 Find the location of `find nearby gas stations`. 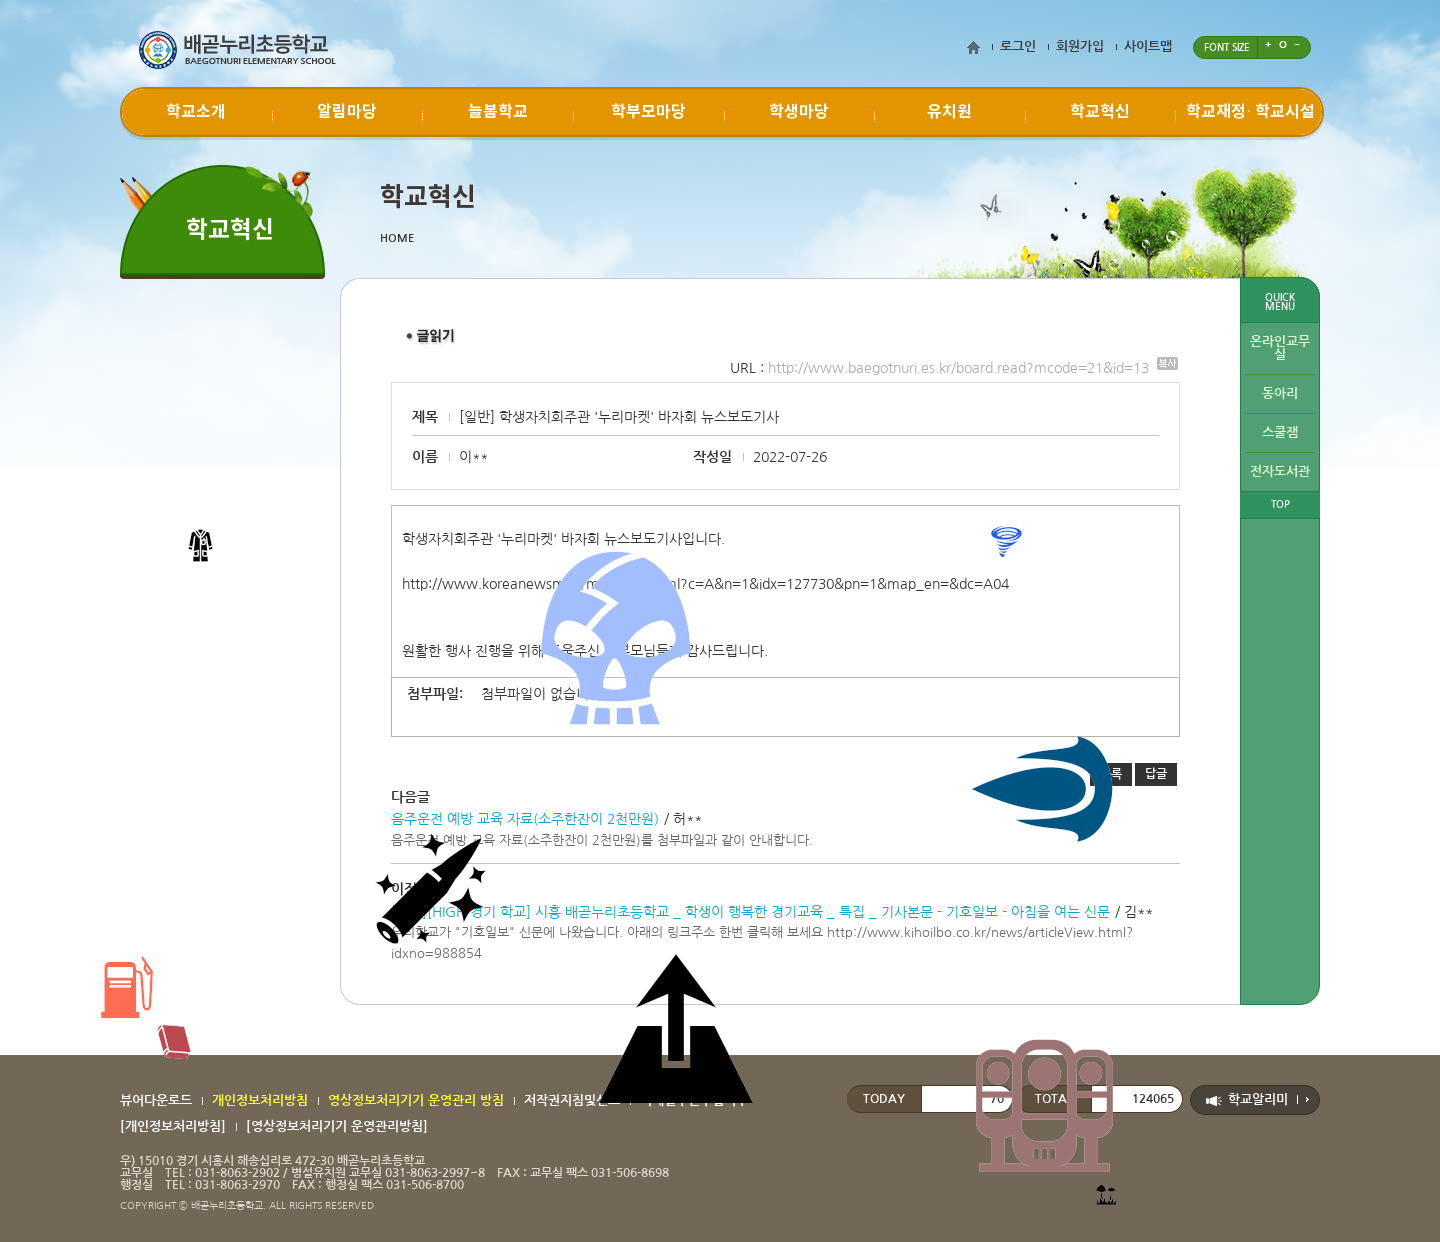

find nearby gas stations is located at coordinates (127, 987).